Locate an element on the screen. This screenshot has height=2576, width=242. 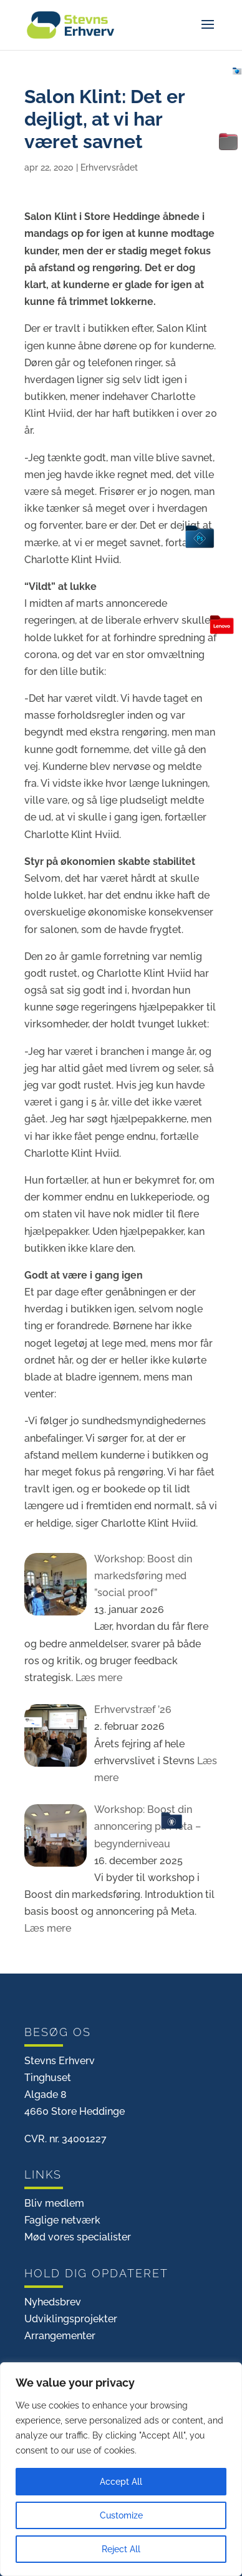
open folder containing Lenovo files or applications is located at coordinates (221, 625).